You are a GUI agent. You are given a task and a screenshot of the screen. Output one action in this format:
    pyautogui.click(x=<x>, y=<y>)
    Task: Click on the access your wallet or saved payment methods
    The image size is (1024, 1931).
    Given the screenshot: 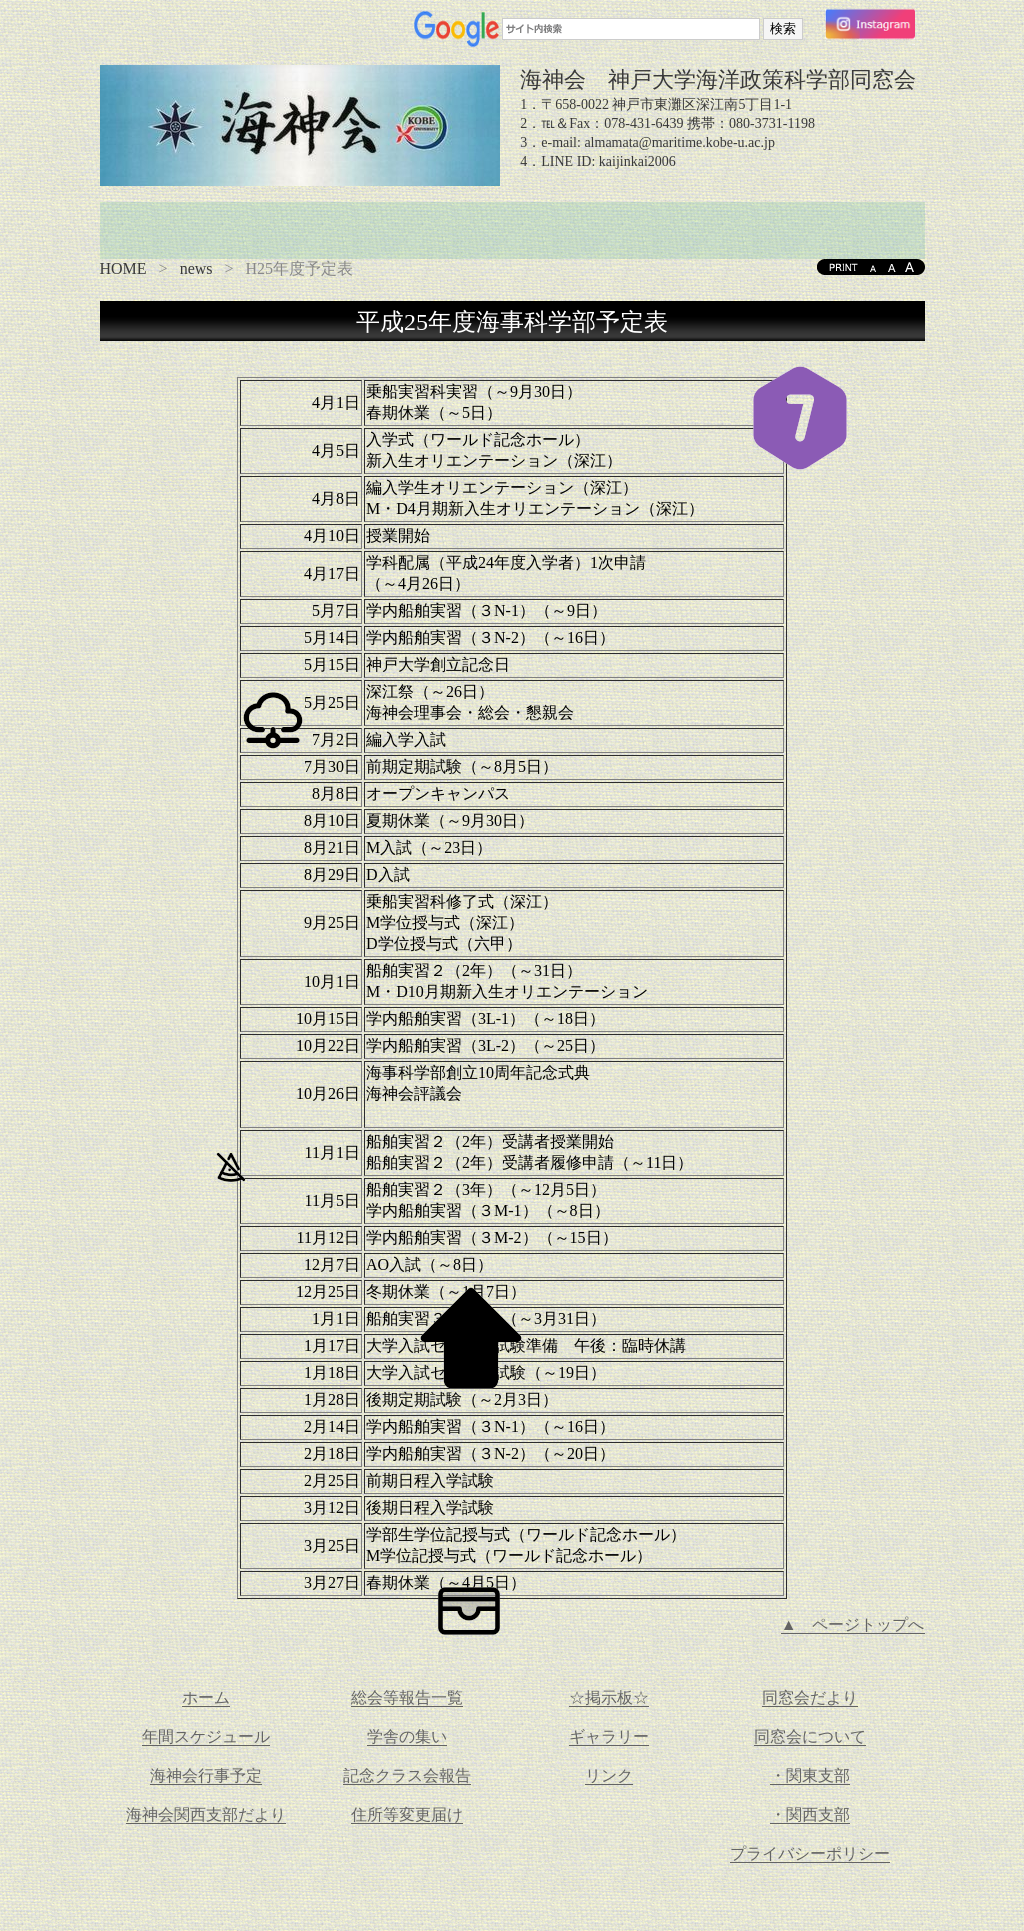 What is the action you would take?
    pyautogui.click(x=469, y=1611)
    